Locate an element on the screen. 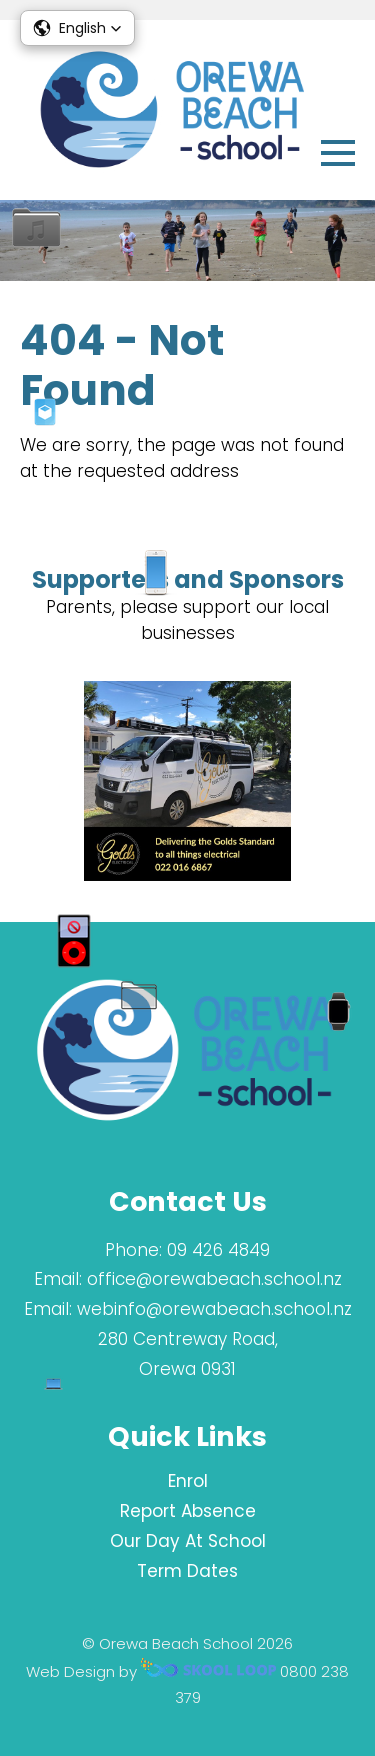 The image size is (375, 1756). connected iPhone SE device is located at coordinates (156, 573).